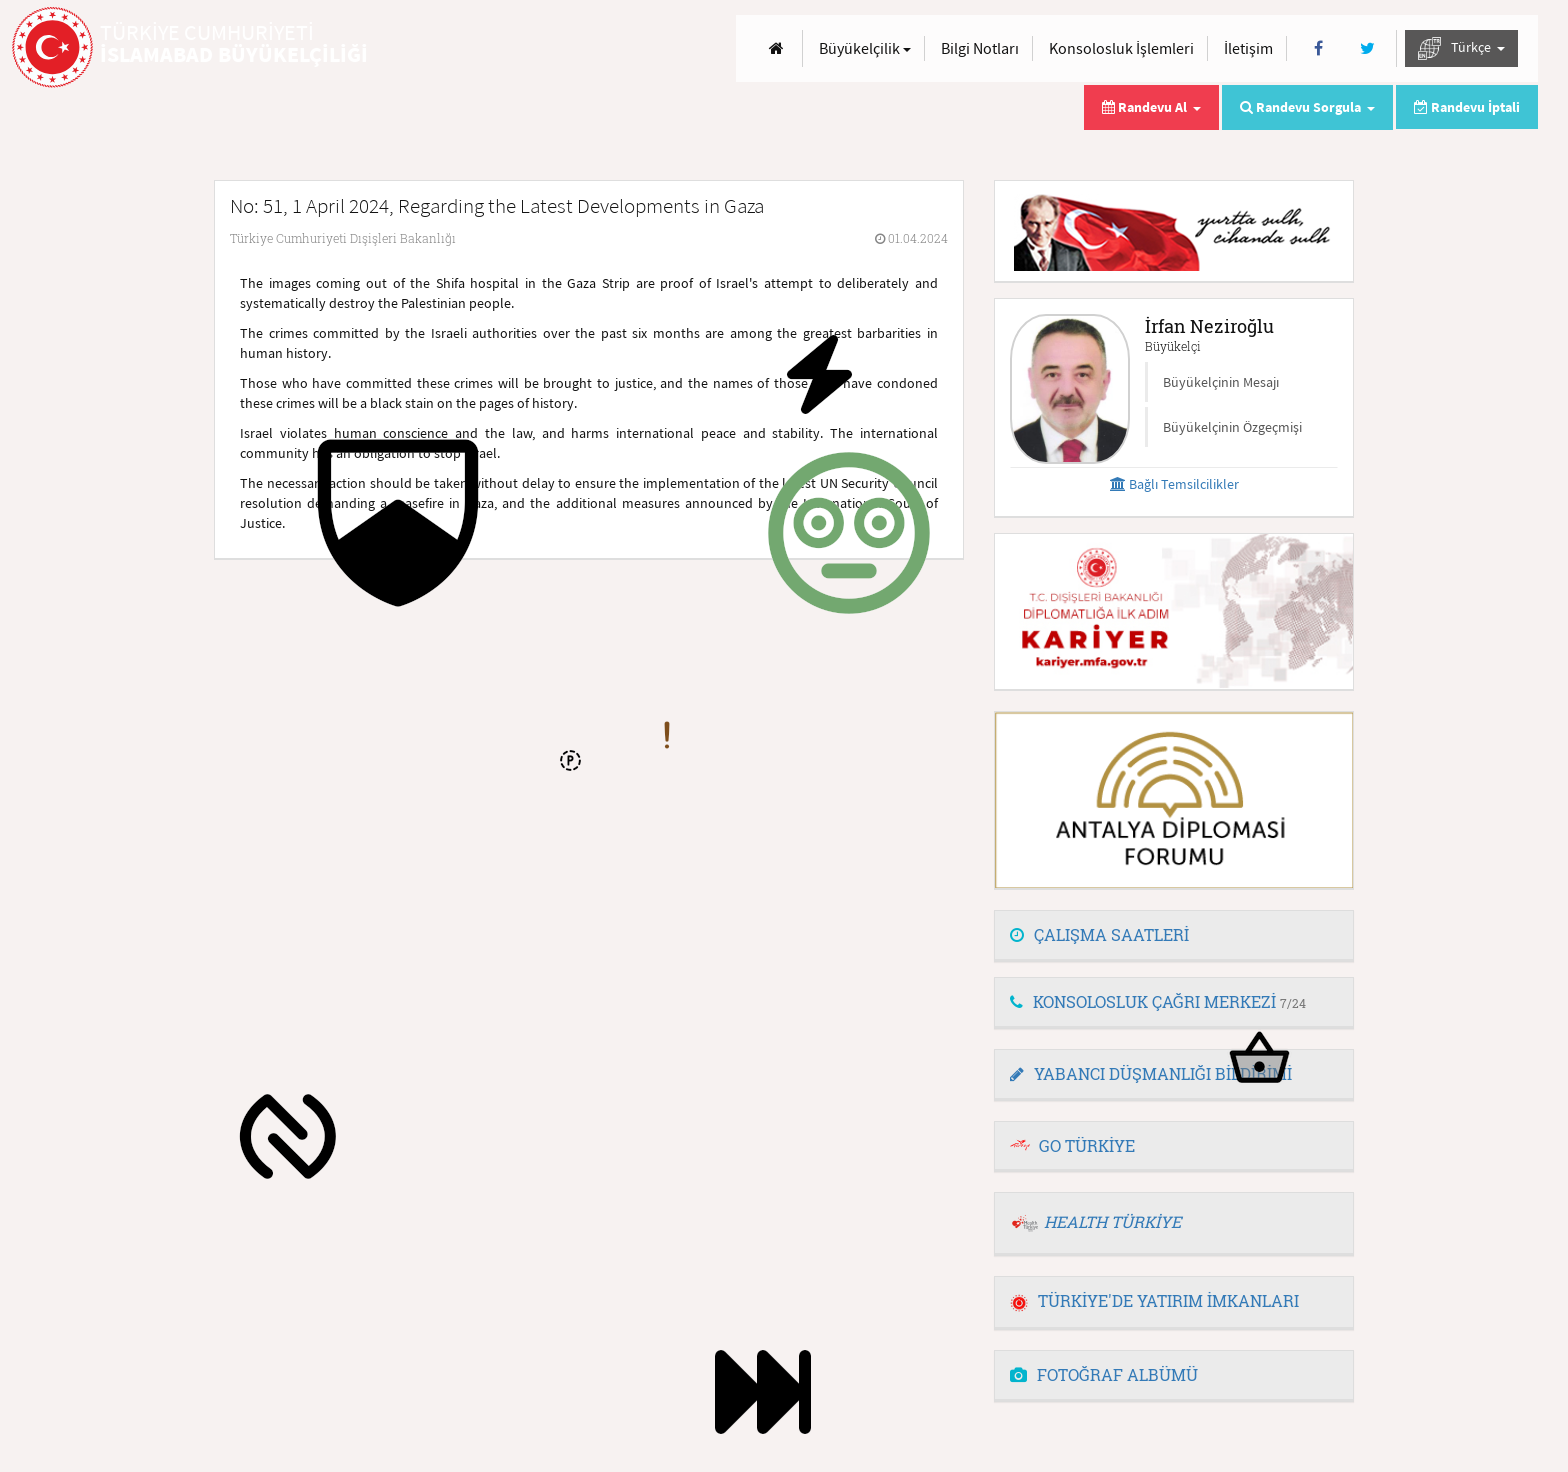  I want to click on indicates parking location or zone, so click(570, 760).